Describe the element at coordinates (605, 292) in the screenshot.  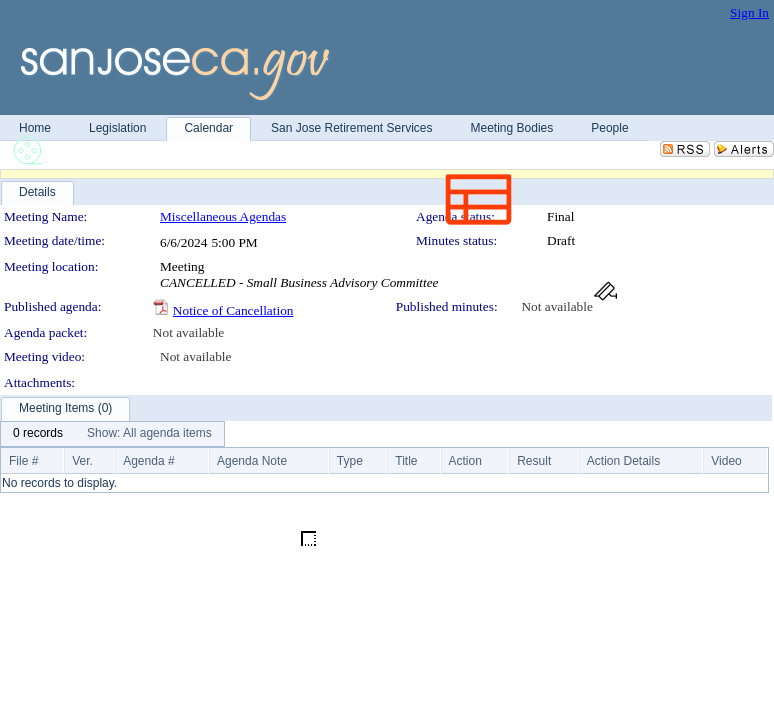
I see `access security camera settings` at that location.